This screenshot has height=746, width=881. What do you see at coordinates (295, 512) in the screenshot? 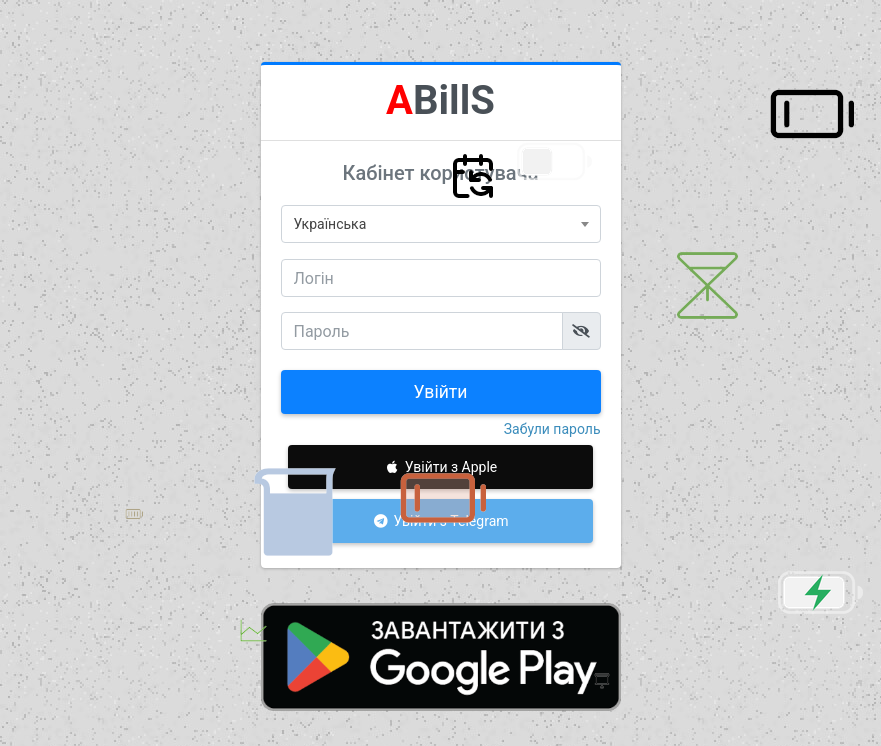
I see `access experimental or beta features` at bounding box center [295, 512].